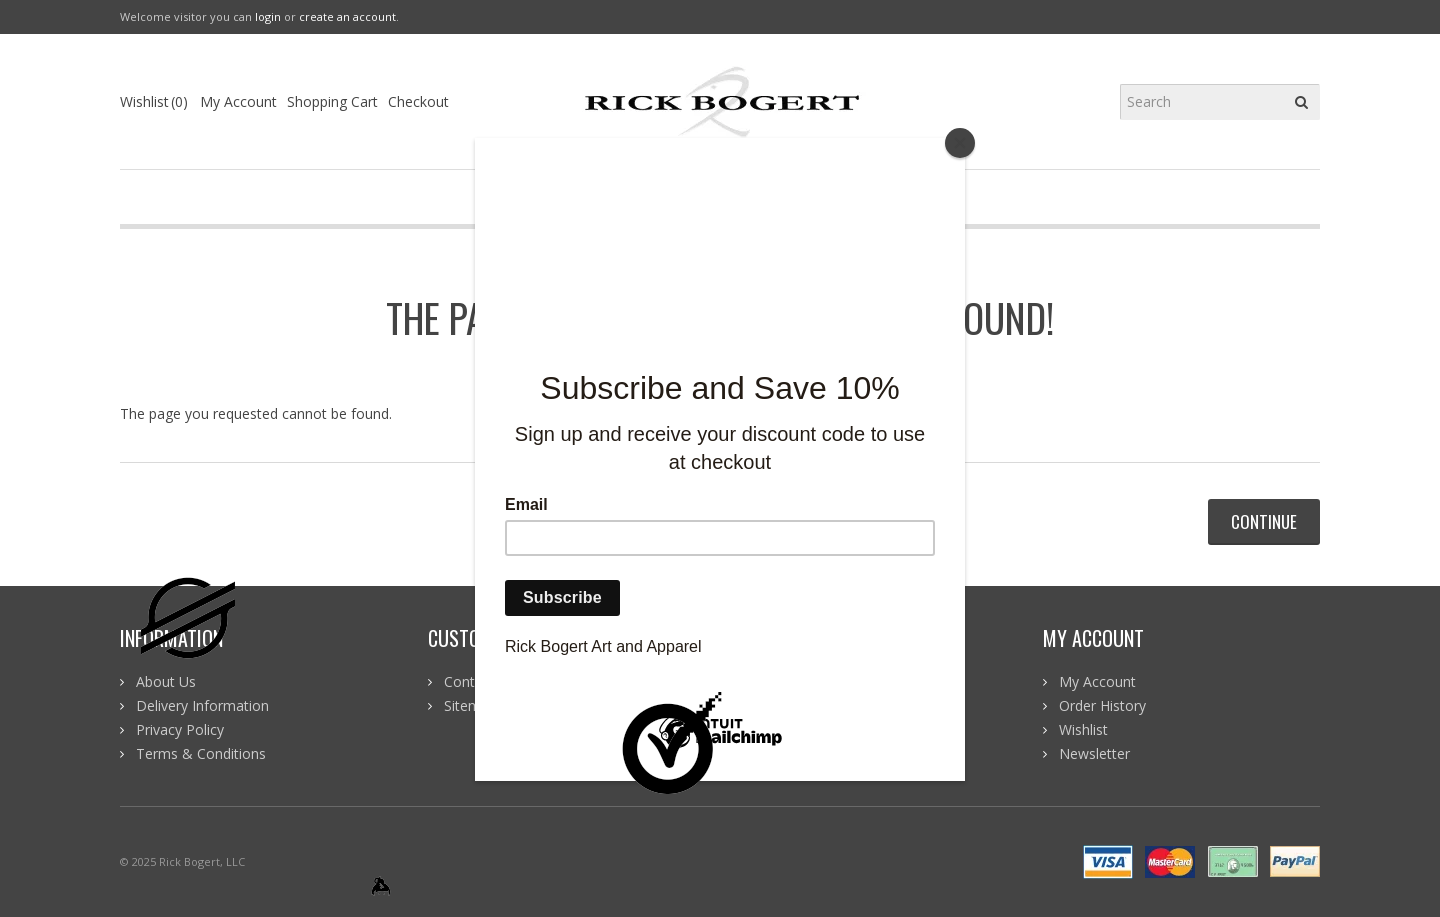 This screenshot has height=917, width=1440. What do you see at coordinates (381, 886) in the screenshot?
I see `open keybase app` at bounding box center [381, 886].